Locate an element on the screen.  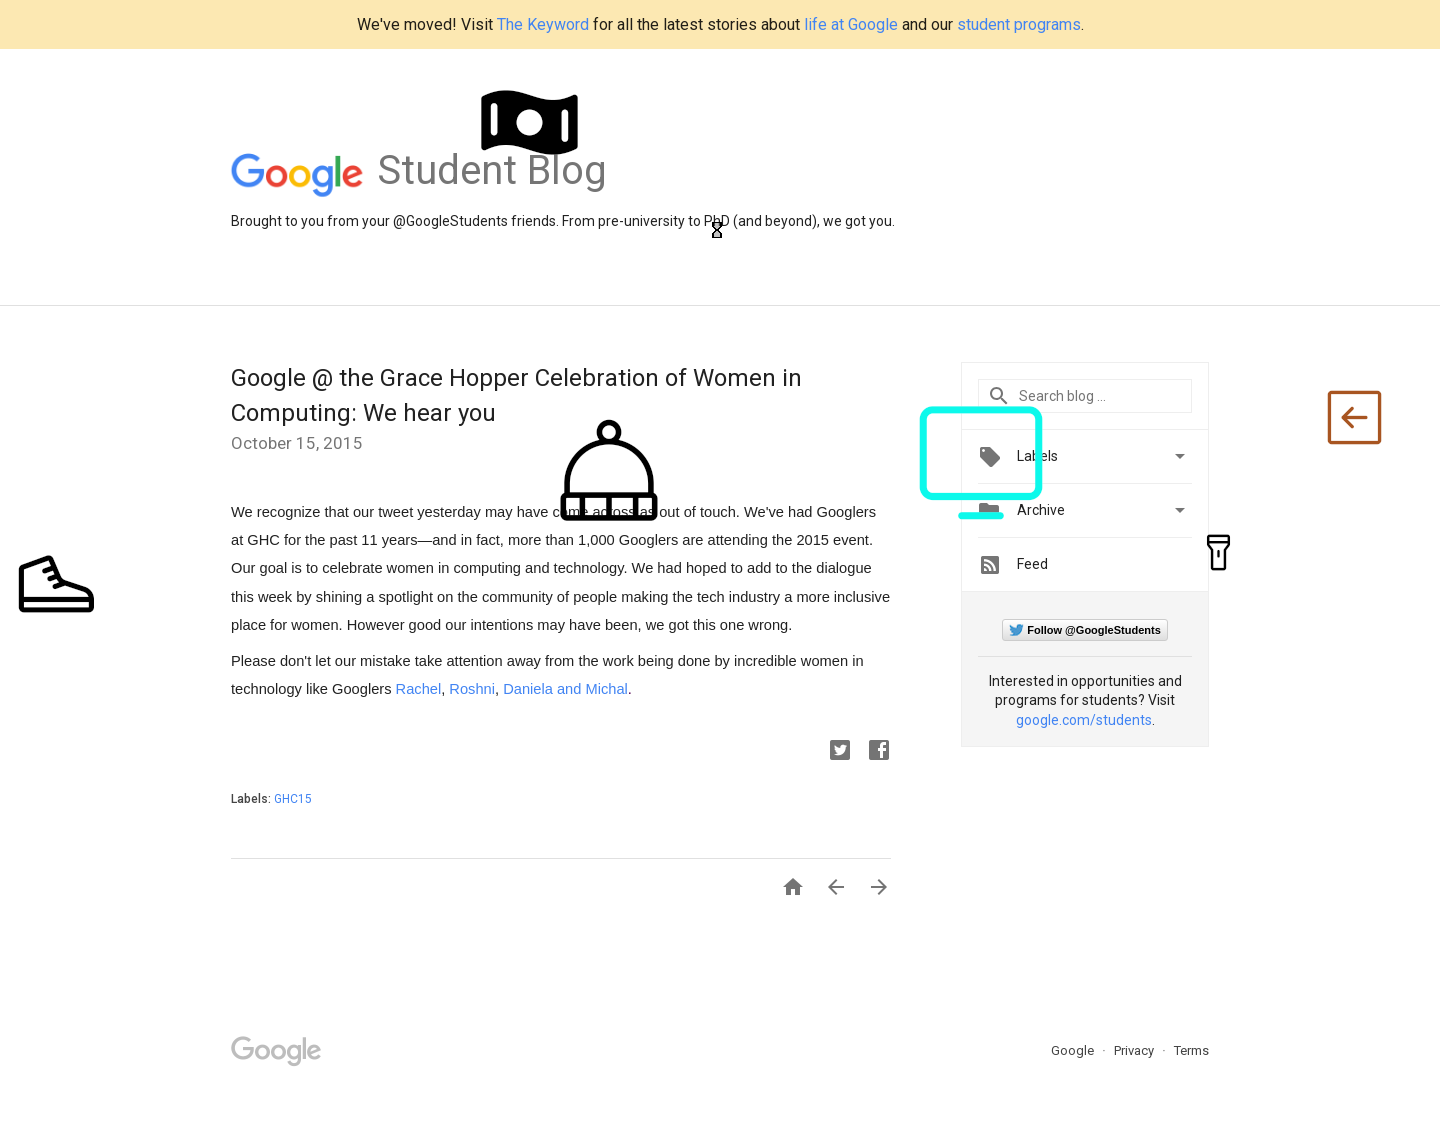
toggle flashlight on or off is located at coordinates (1218, 552).